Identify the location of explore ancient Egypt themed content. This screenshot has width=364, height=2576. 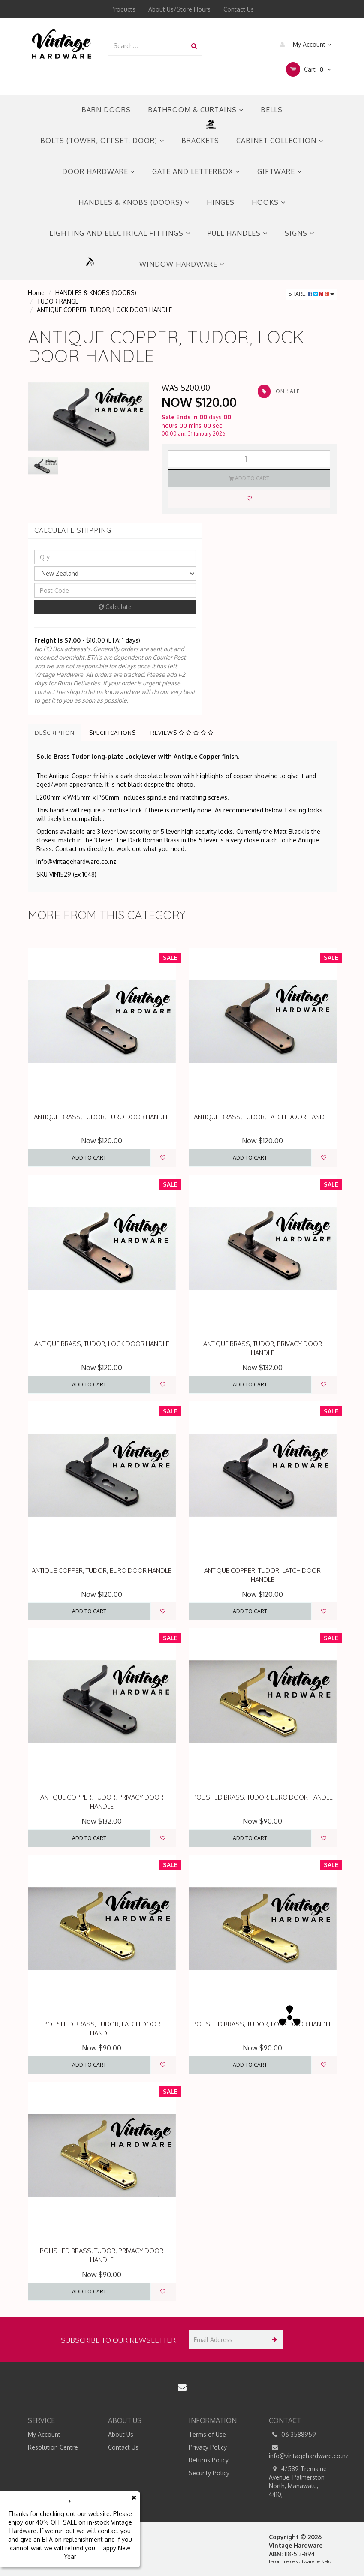
(211, 123).